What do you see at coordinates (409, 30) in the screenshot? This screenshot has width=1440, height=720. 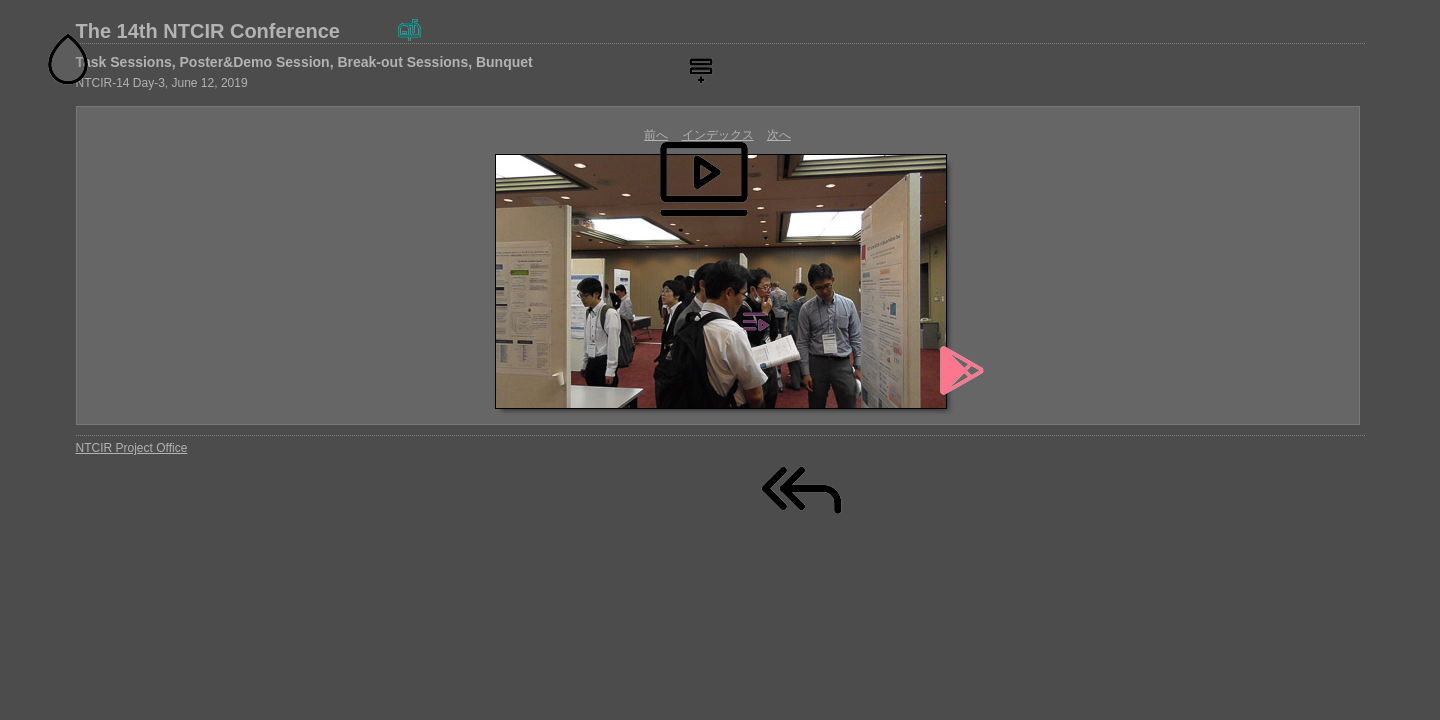 I see `access your mailbox or inbox` at bounding box center [409, 30].